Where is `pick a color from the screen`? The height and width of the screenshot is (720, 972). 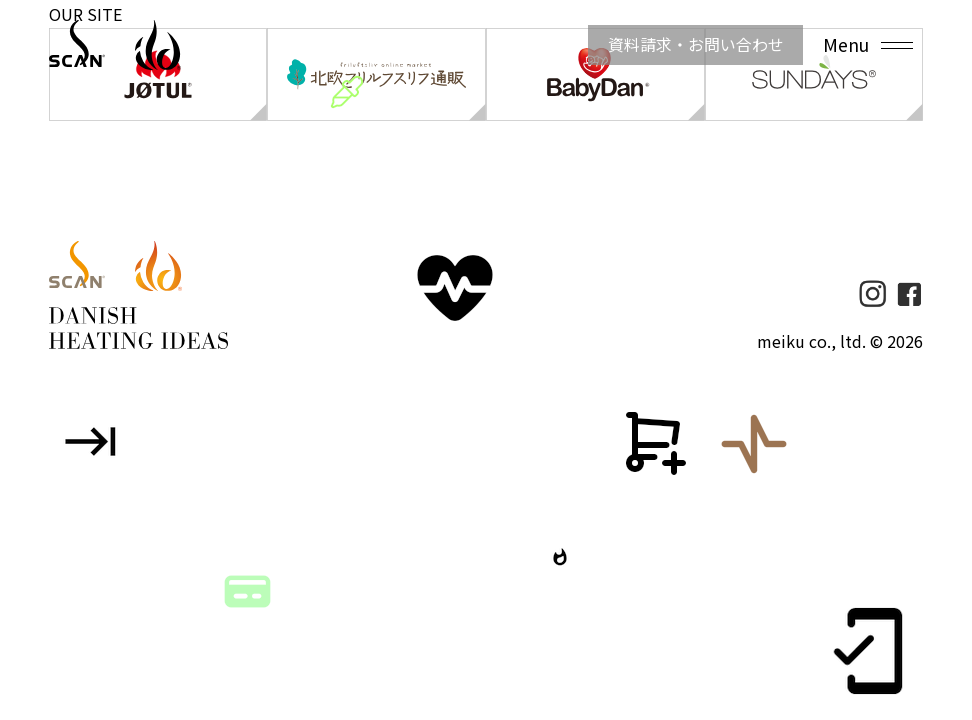
pick a color from the screen is located at coordinates (347, 92).